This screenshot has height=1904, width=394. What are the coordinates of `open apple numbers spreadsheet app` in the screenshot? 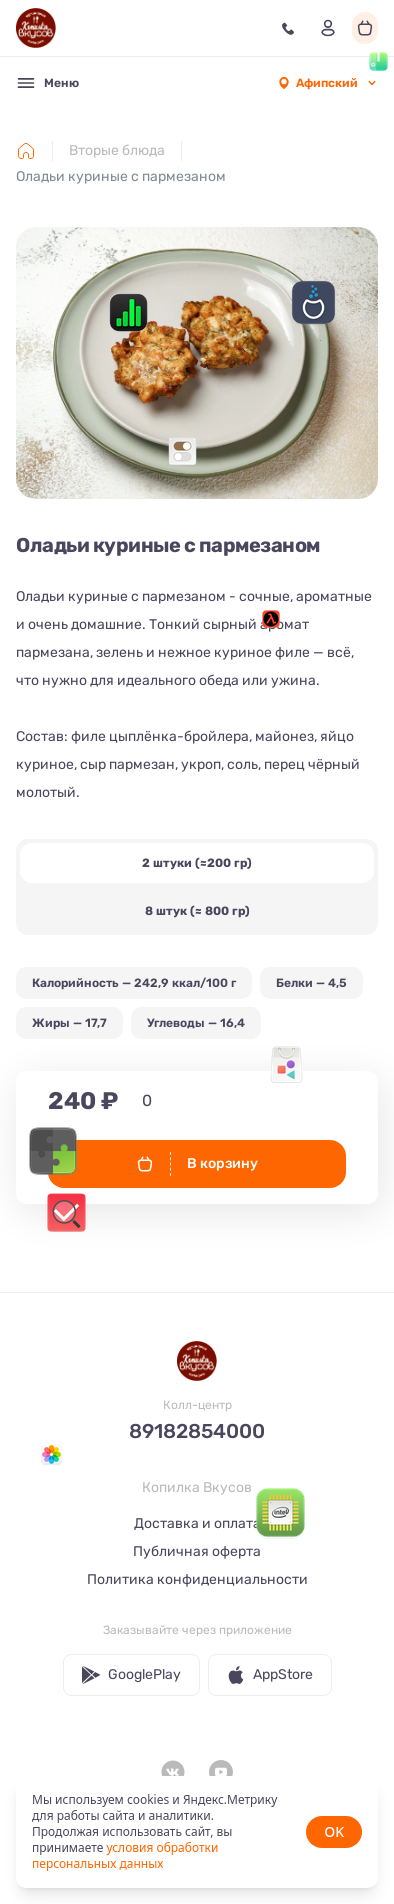 It's located at (128, 312).